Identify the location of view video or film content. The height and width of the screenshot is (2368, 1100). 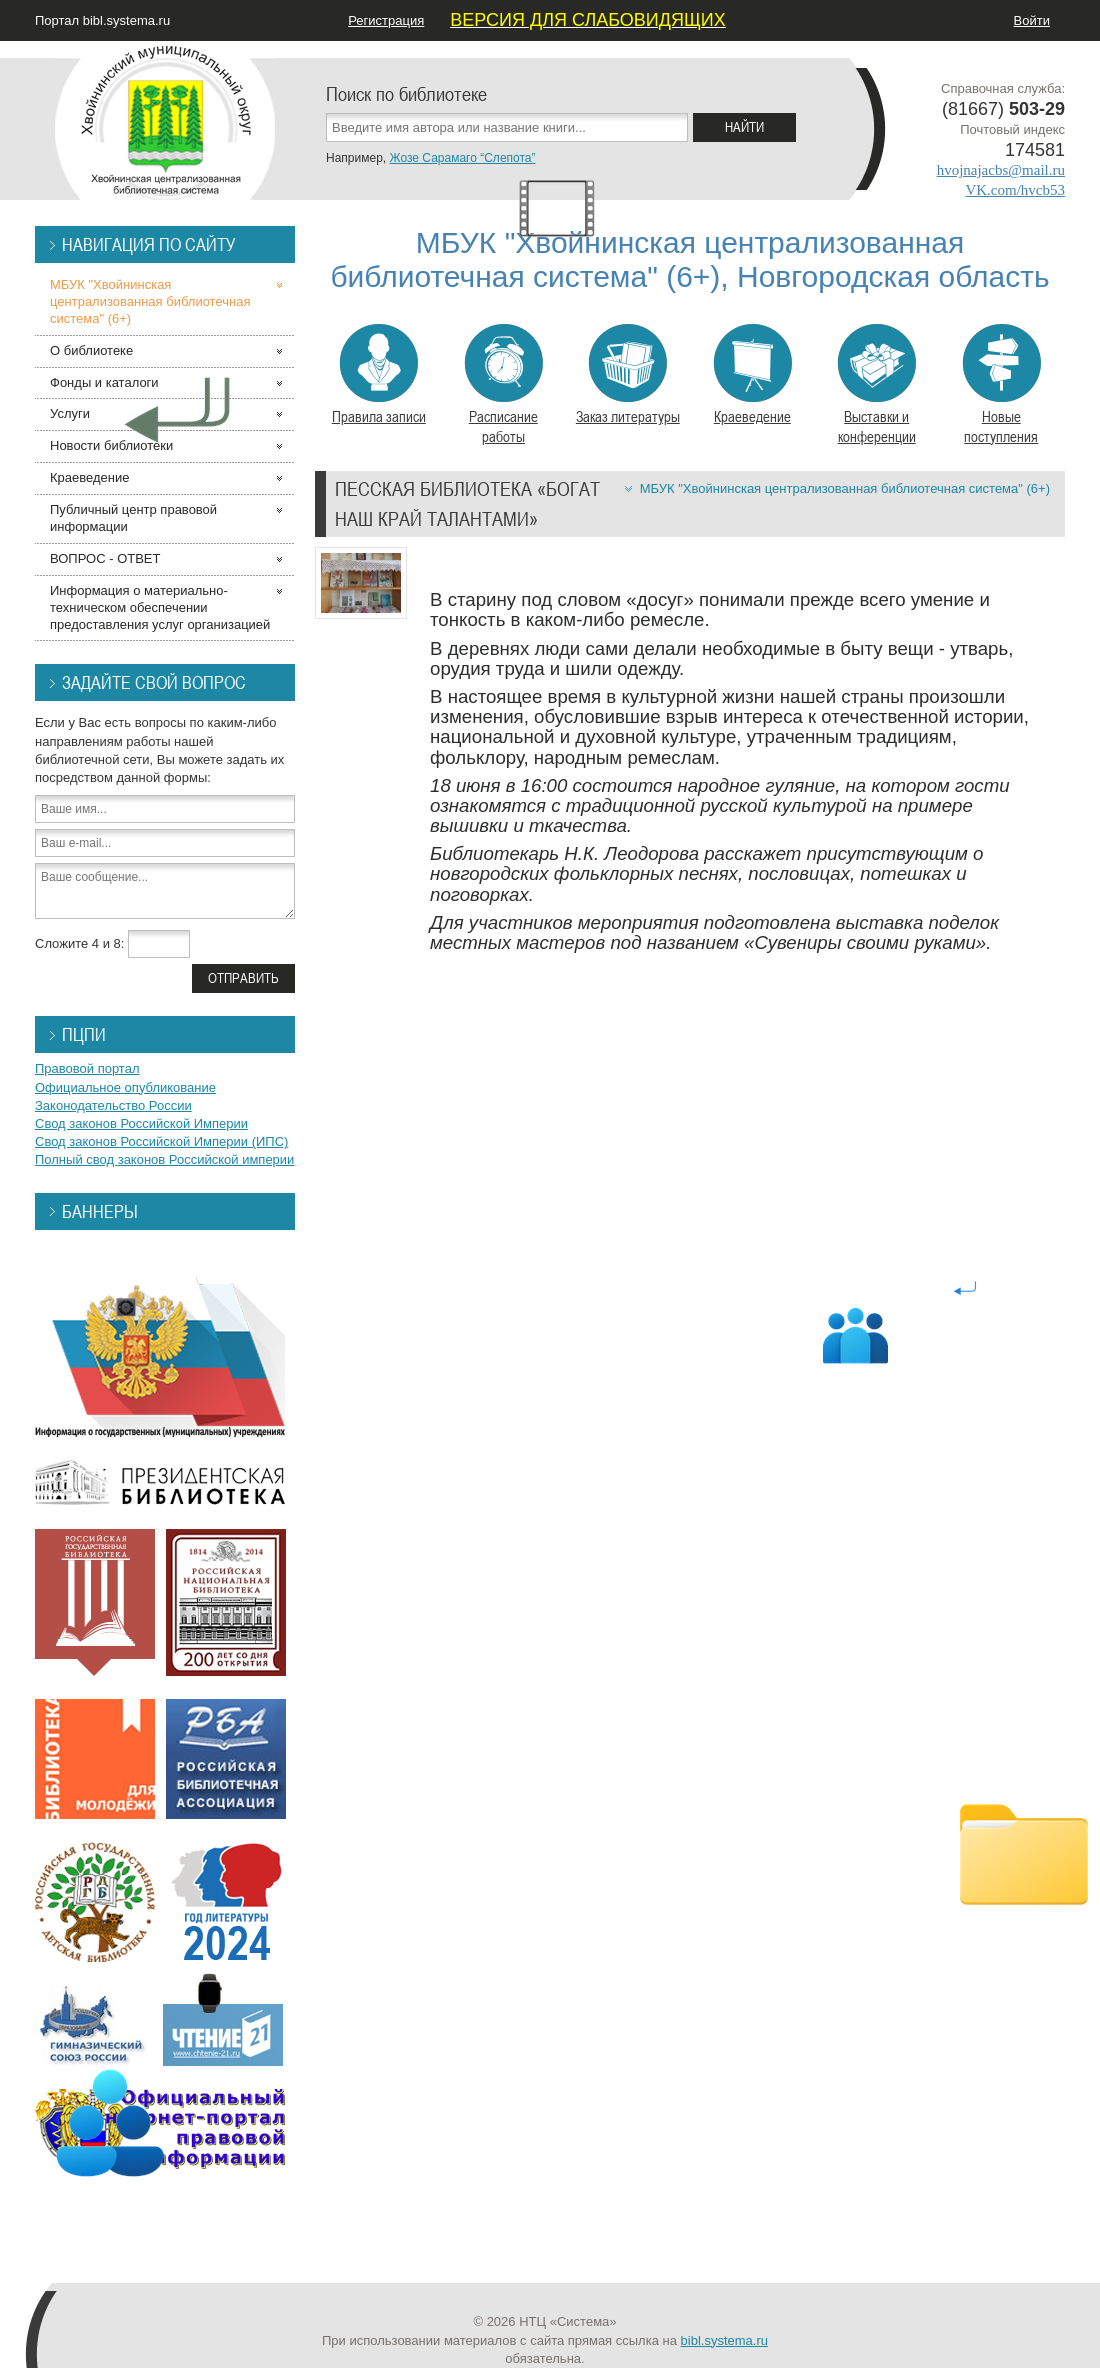
(557, 217).